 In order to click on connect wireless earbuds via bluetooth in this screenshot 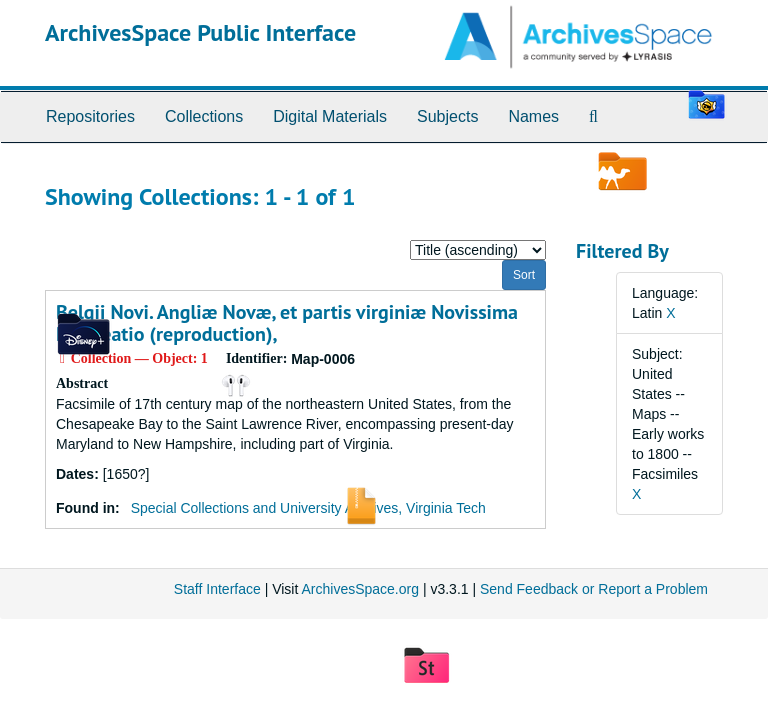, I will do `click(236, 386)`.